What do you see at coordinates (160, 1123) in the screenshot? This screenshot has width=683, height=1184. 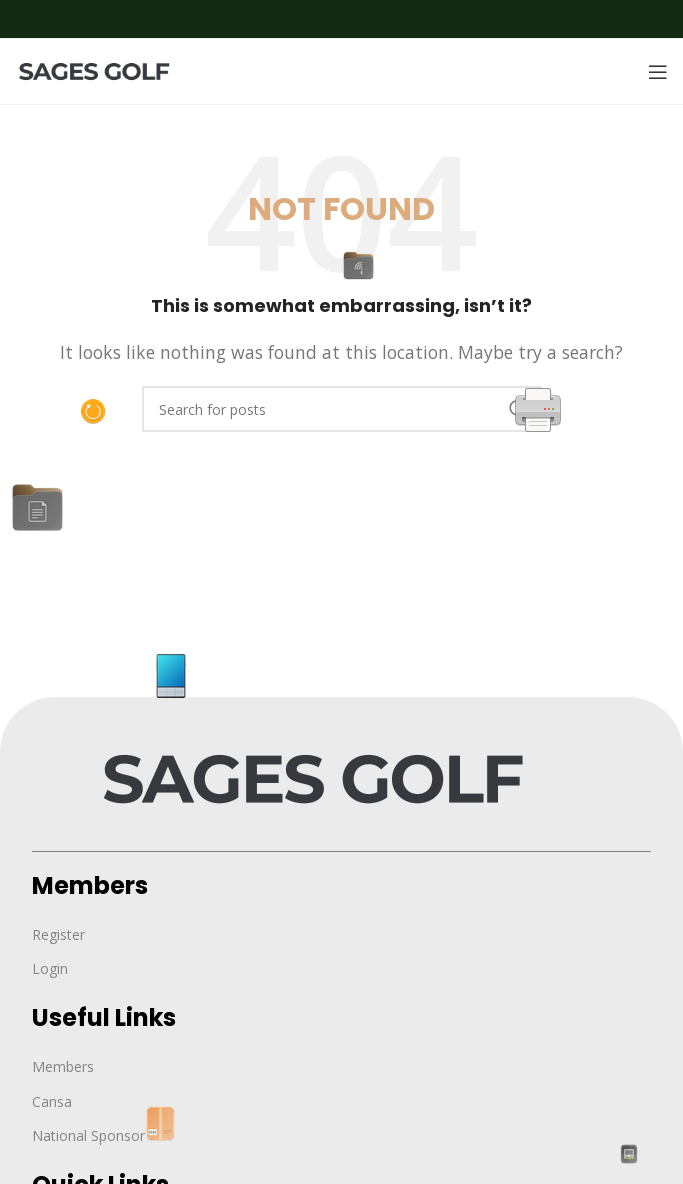 I see `compressed or archived file type indicator` at bounding box center [160, 1123].